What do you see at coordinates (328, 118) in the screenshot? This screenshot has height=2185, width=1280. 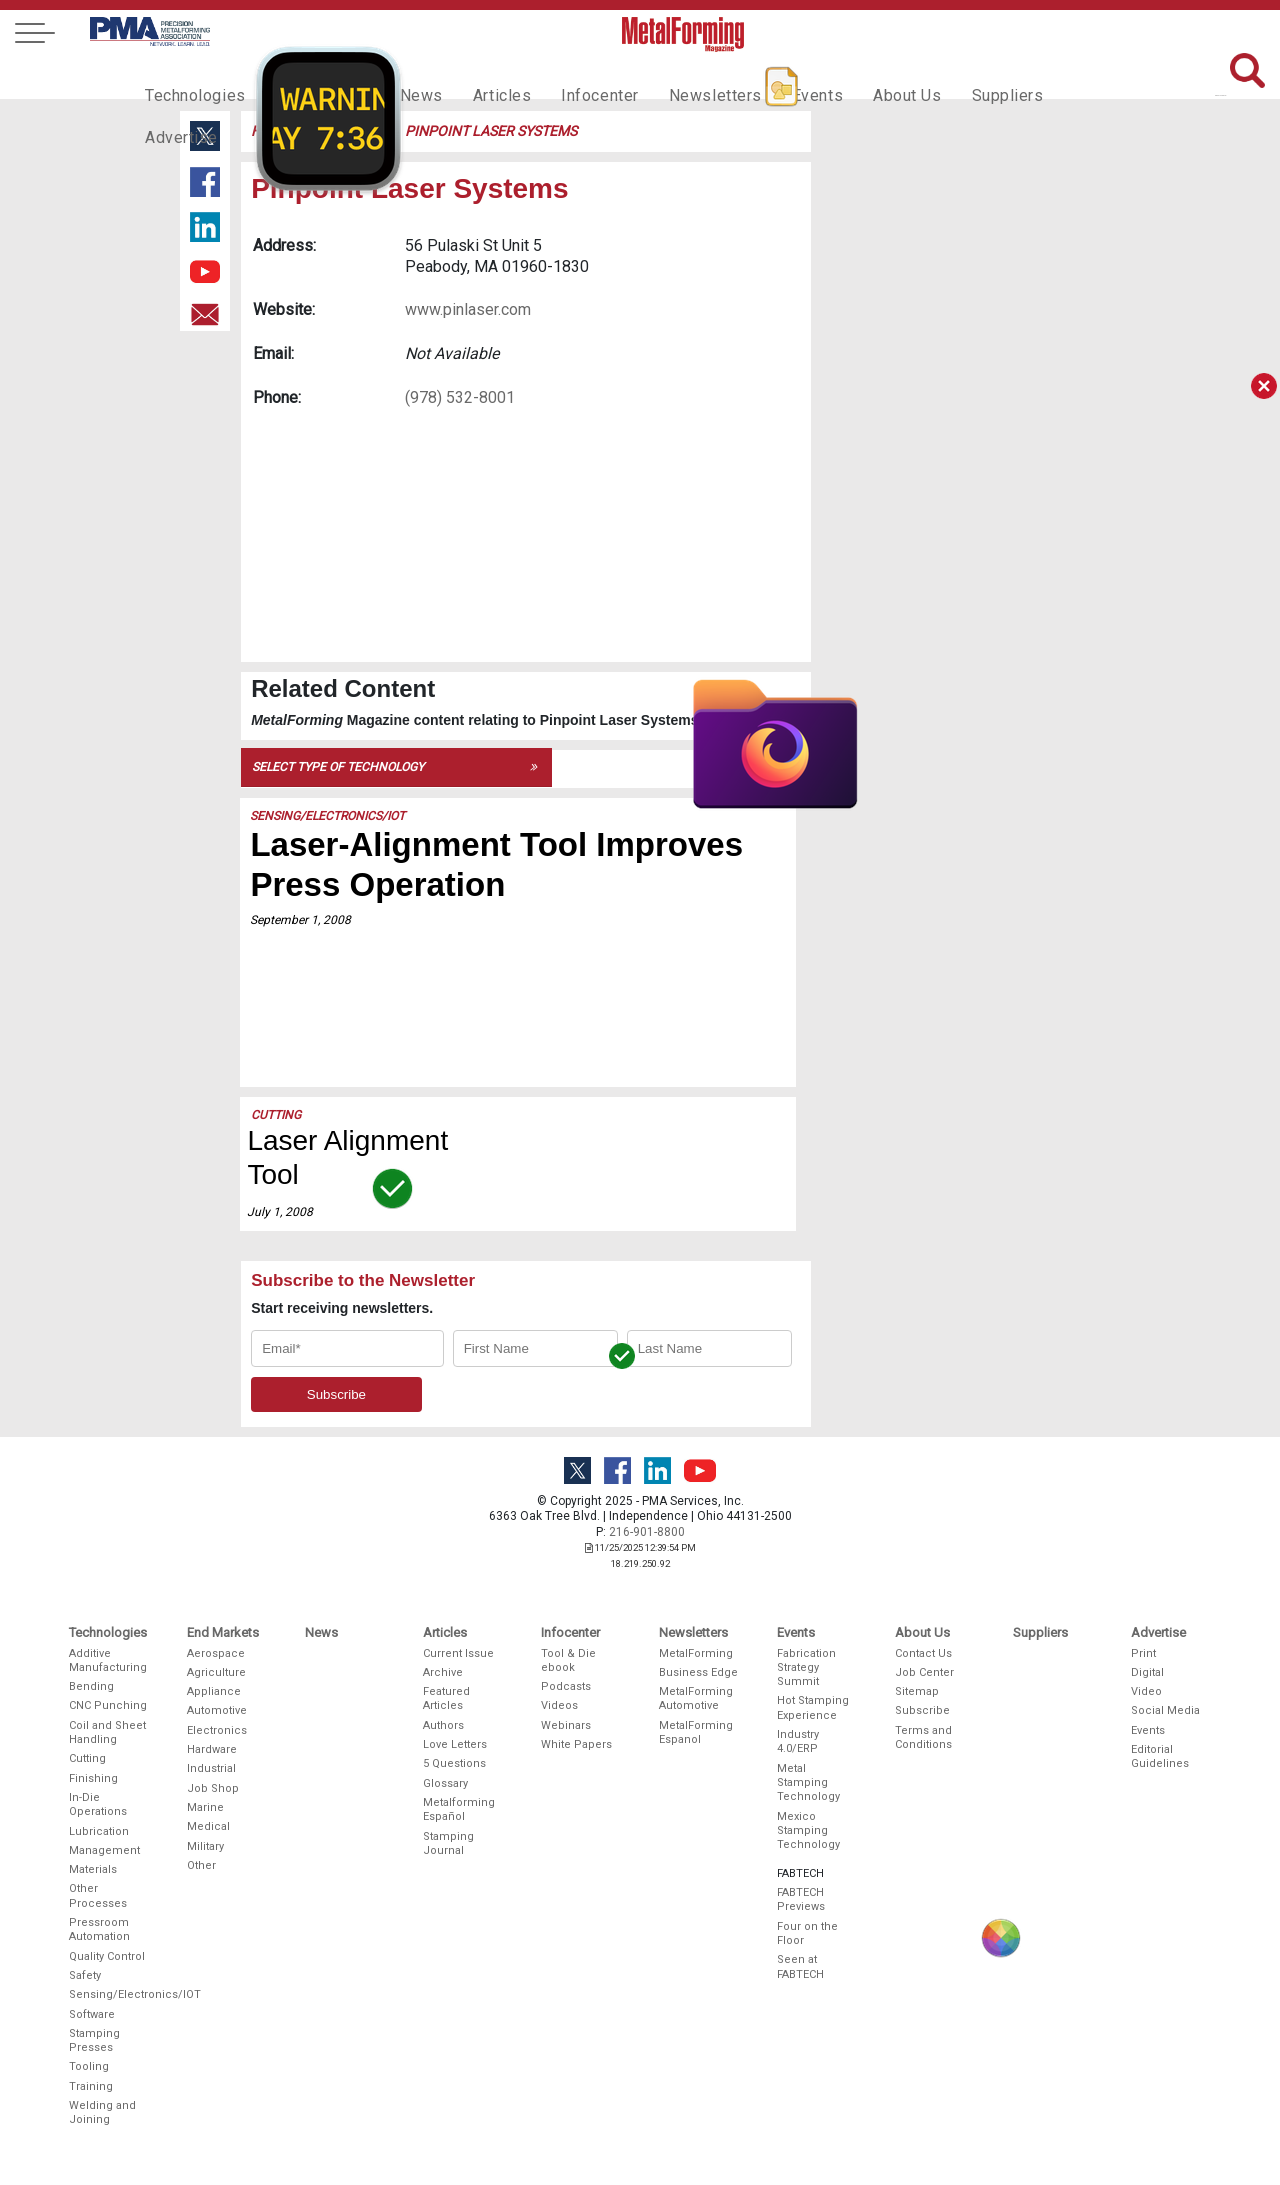 I see `open the console app to view system logs` at bounding box center [328, 118].